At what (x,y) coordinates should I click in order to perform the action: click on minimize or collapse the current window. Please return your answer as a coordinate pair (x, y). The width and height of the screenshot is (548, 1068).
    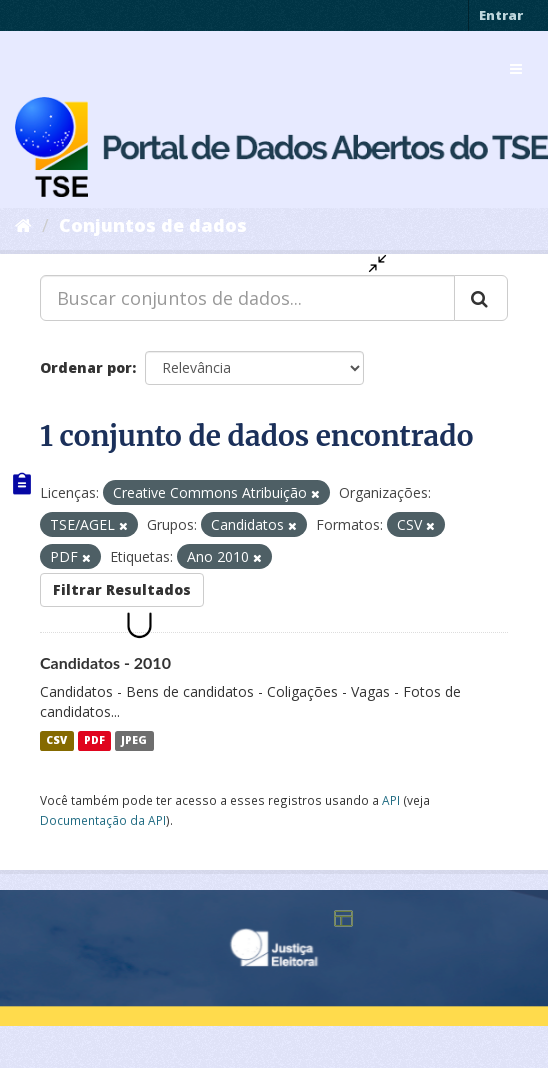
    Looking at the image, I should click on (377, 263).